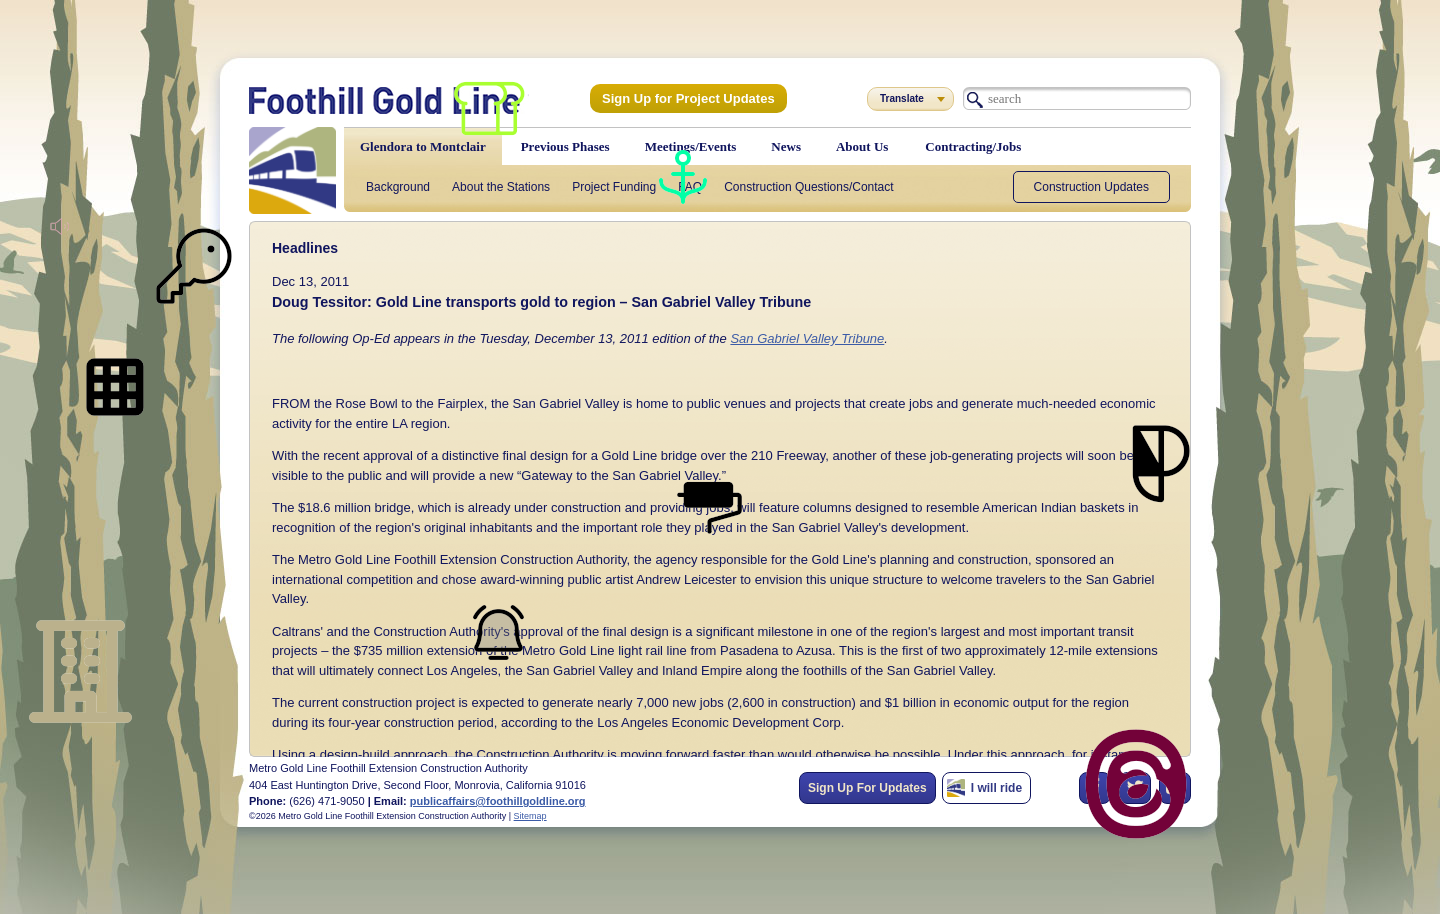 This screenshot has width=1440, height=914. I want to click on access security or password settings, so click(192, 267).